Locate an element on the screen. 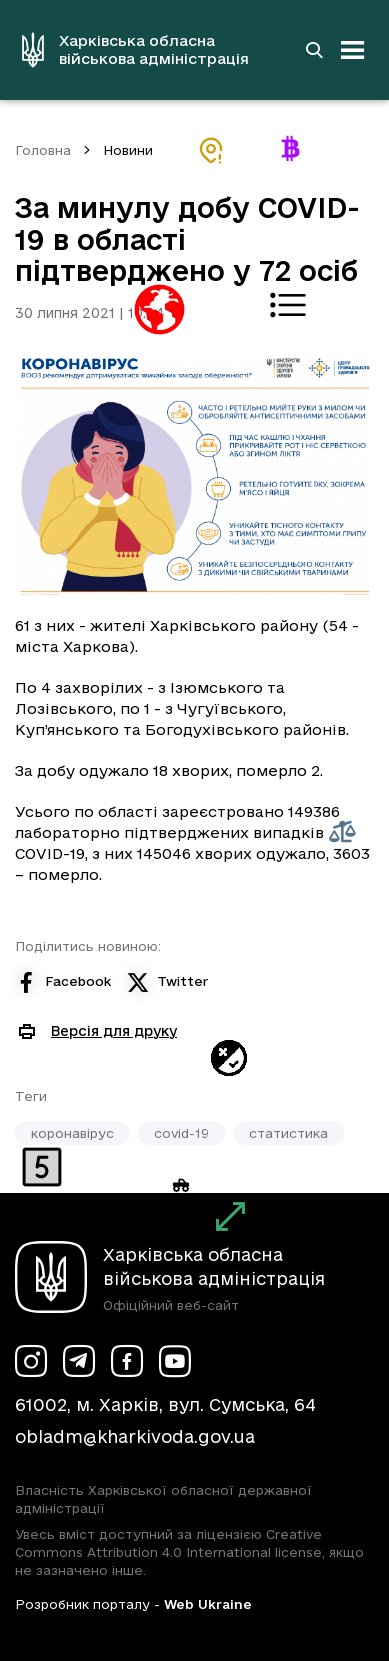 The height and width of the screenshot is (1661, 389). bitcoin cryptocurrency logo is located at coordinates (290, 148).